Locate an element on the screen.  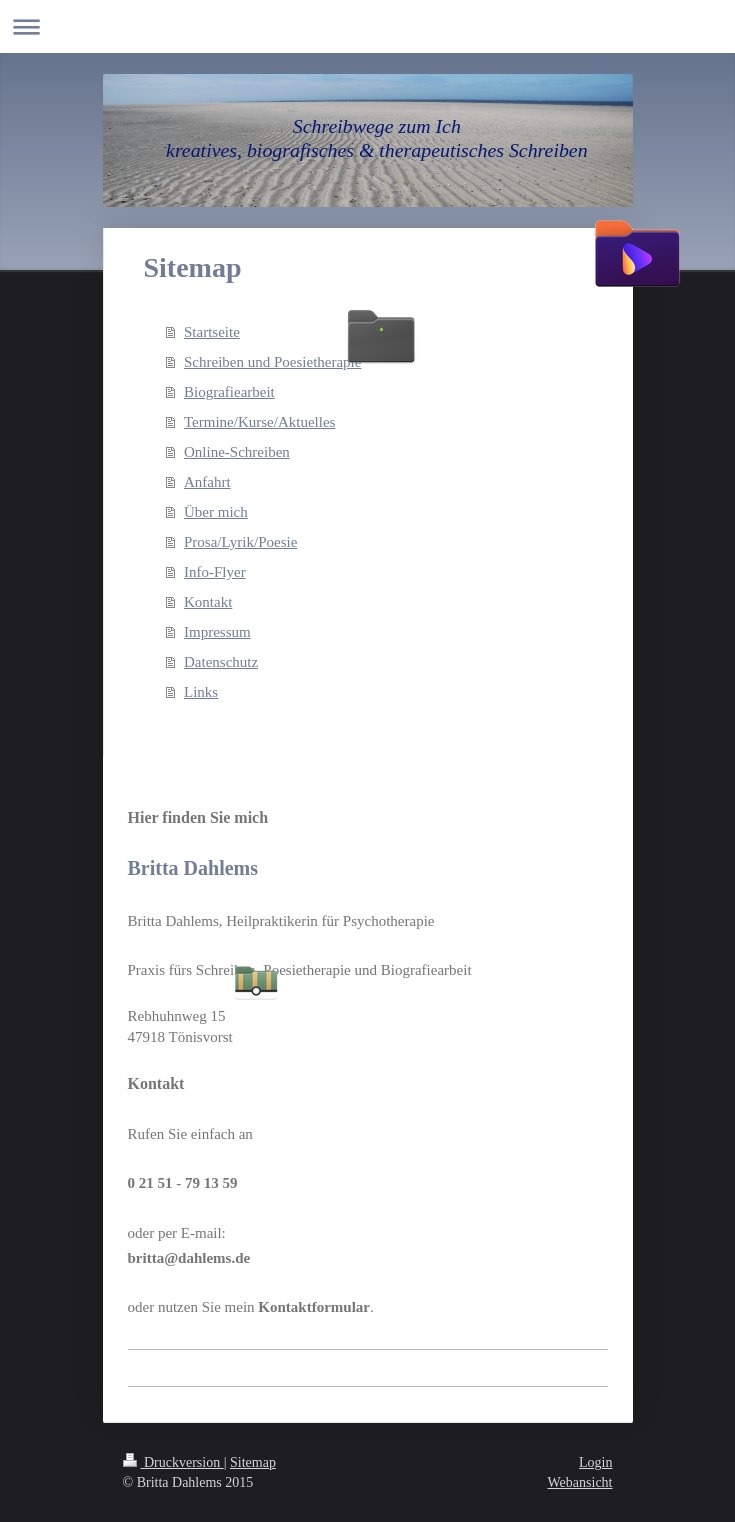
open wondershare uniconverter project folder is located at coordinates (637, 256).